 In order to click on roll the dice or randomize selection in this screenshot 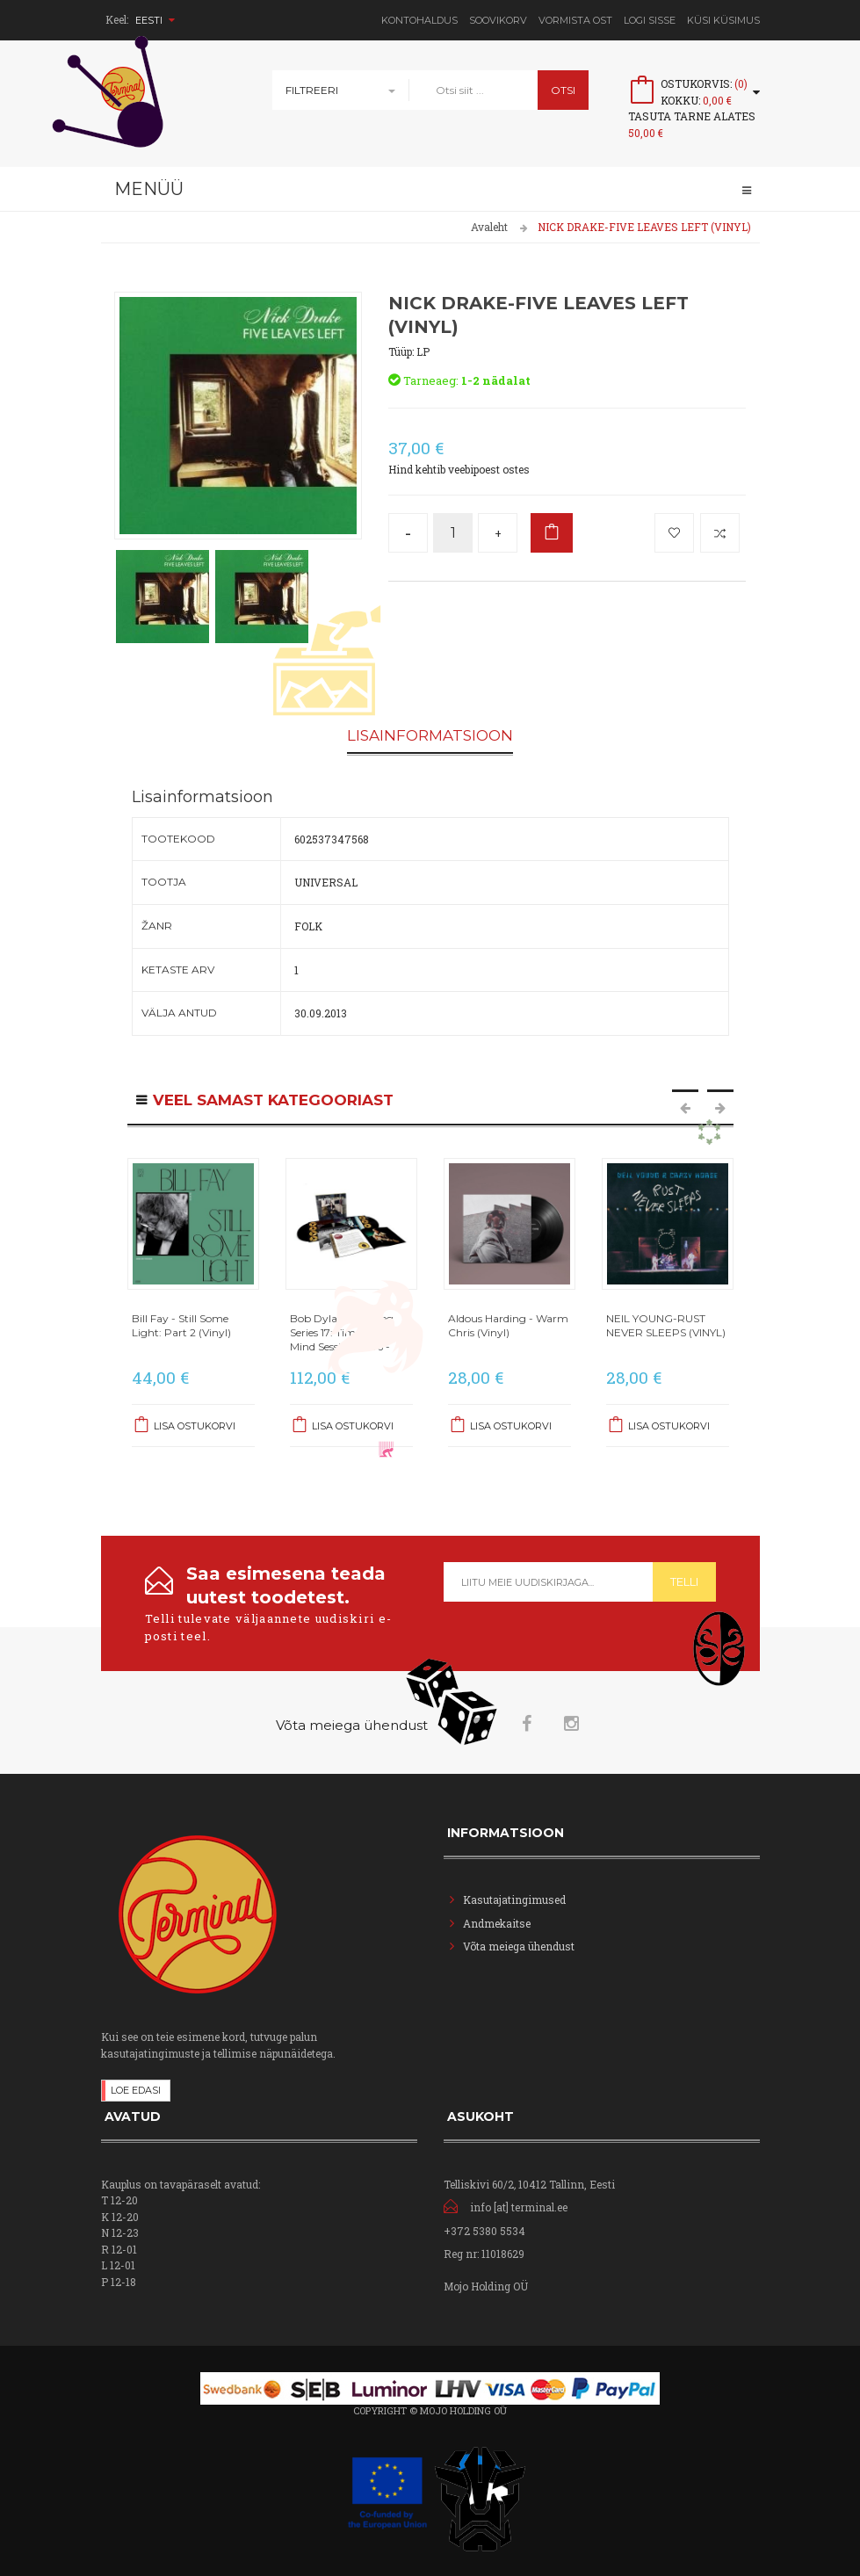, I will do `click(452, 1702)`.